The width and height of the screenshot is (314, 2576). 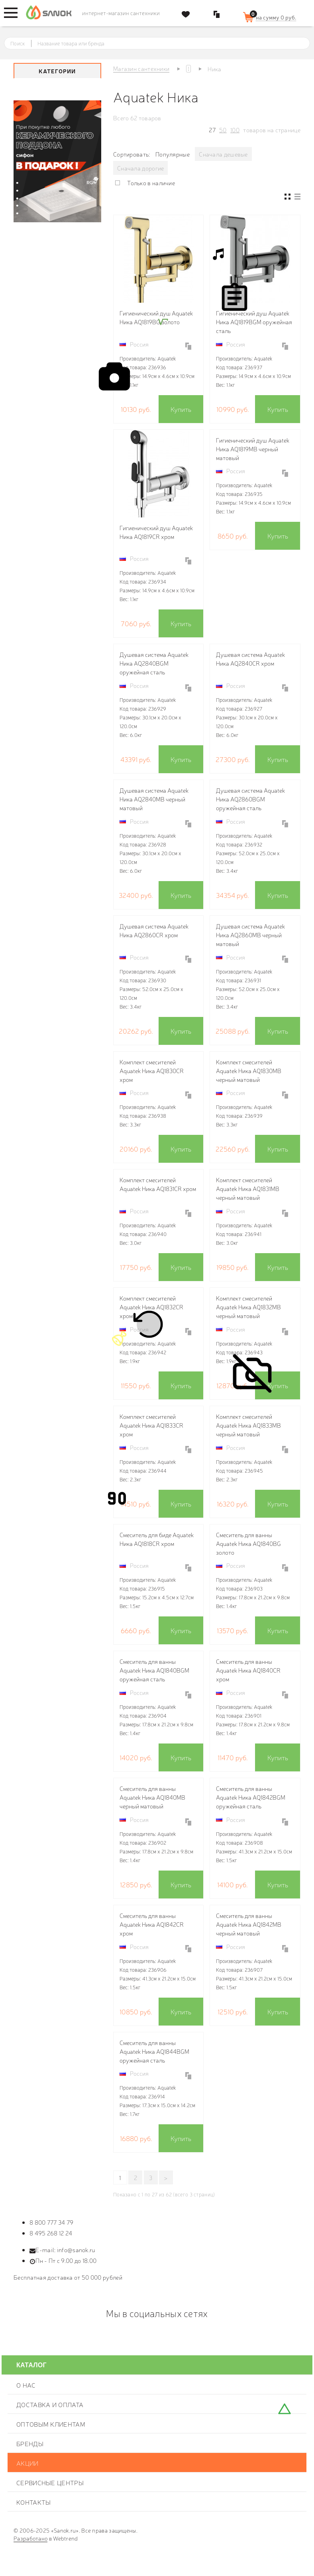 What do you see at coordinates (117, 1498) in the screenshot?
I see `displays the number 90 as a badge or counter` at bounding box center [117, 1498].